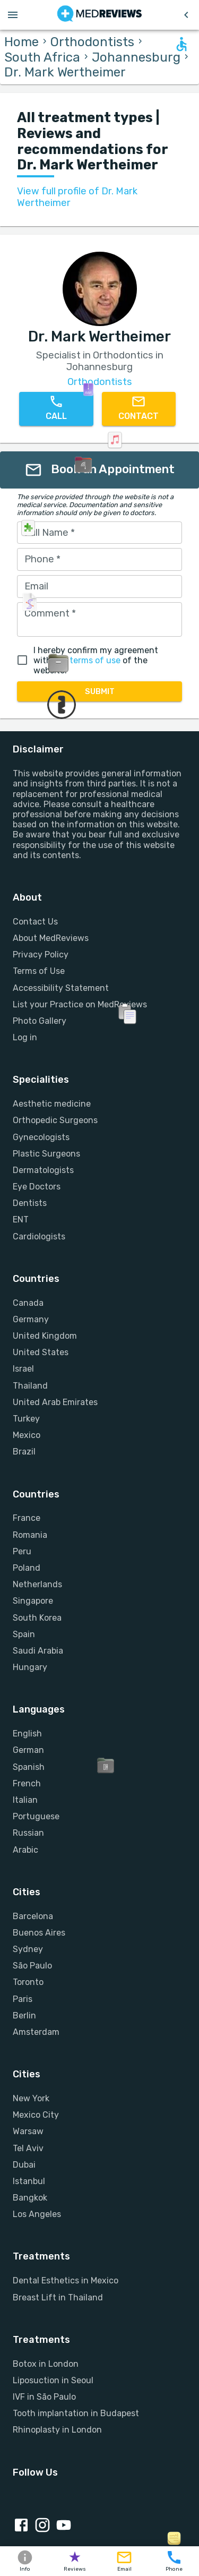  What do you see at coordinates (106, 1765) in the screenshot?
I see `open templates folder` at bounding box center [106, 1765].